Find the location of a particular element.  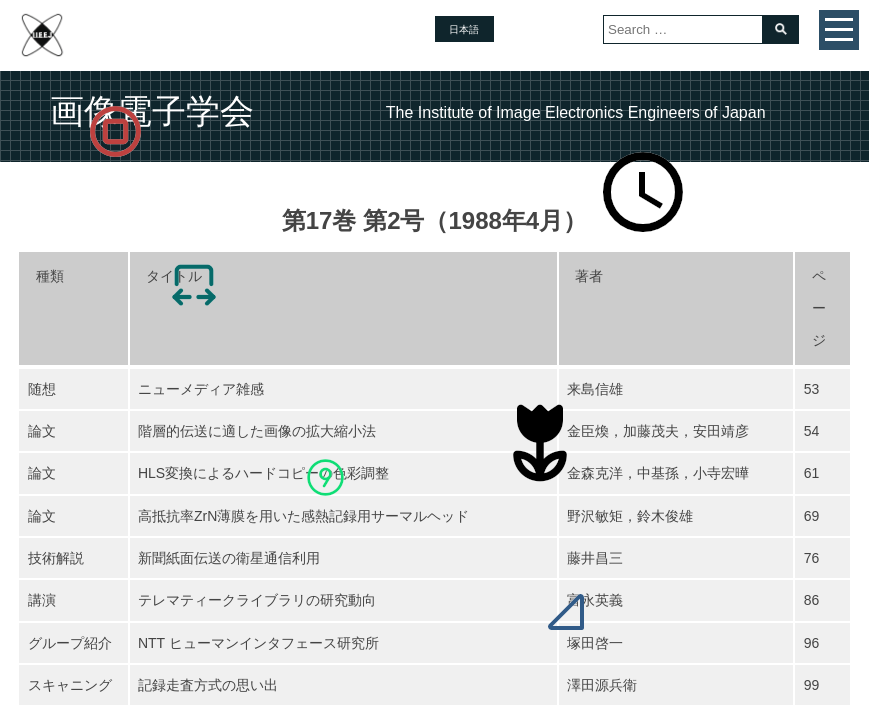

view schedule or upcoming events is located at coordinates (643, 192).